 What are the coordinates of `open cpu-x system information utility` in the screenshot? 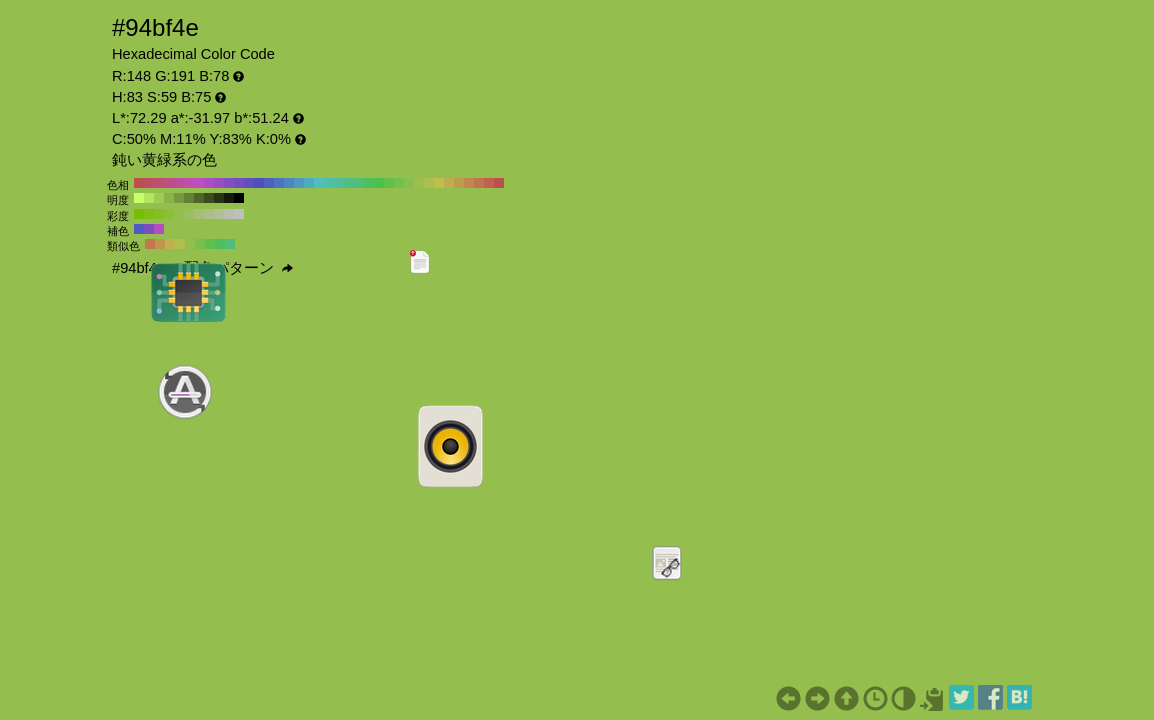 It's located at (188, 292).